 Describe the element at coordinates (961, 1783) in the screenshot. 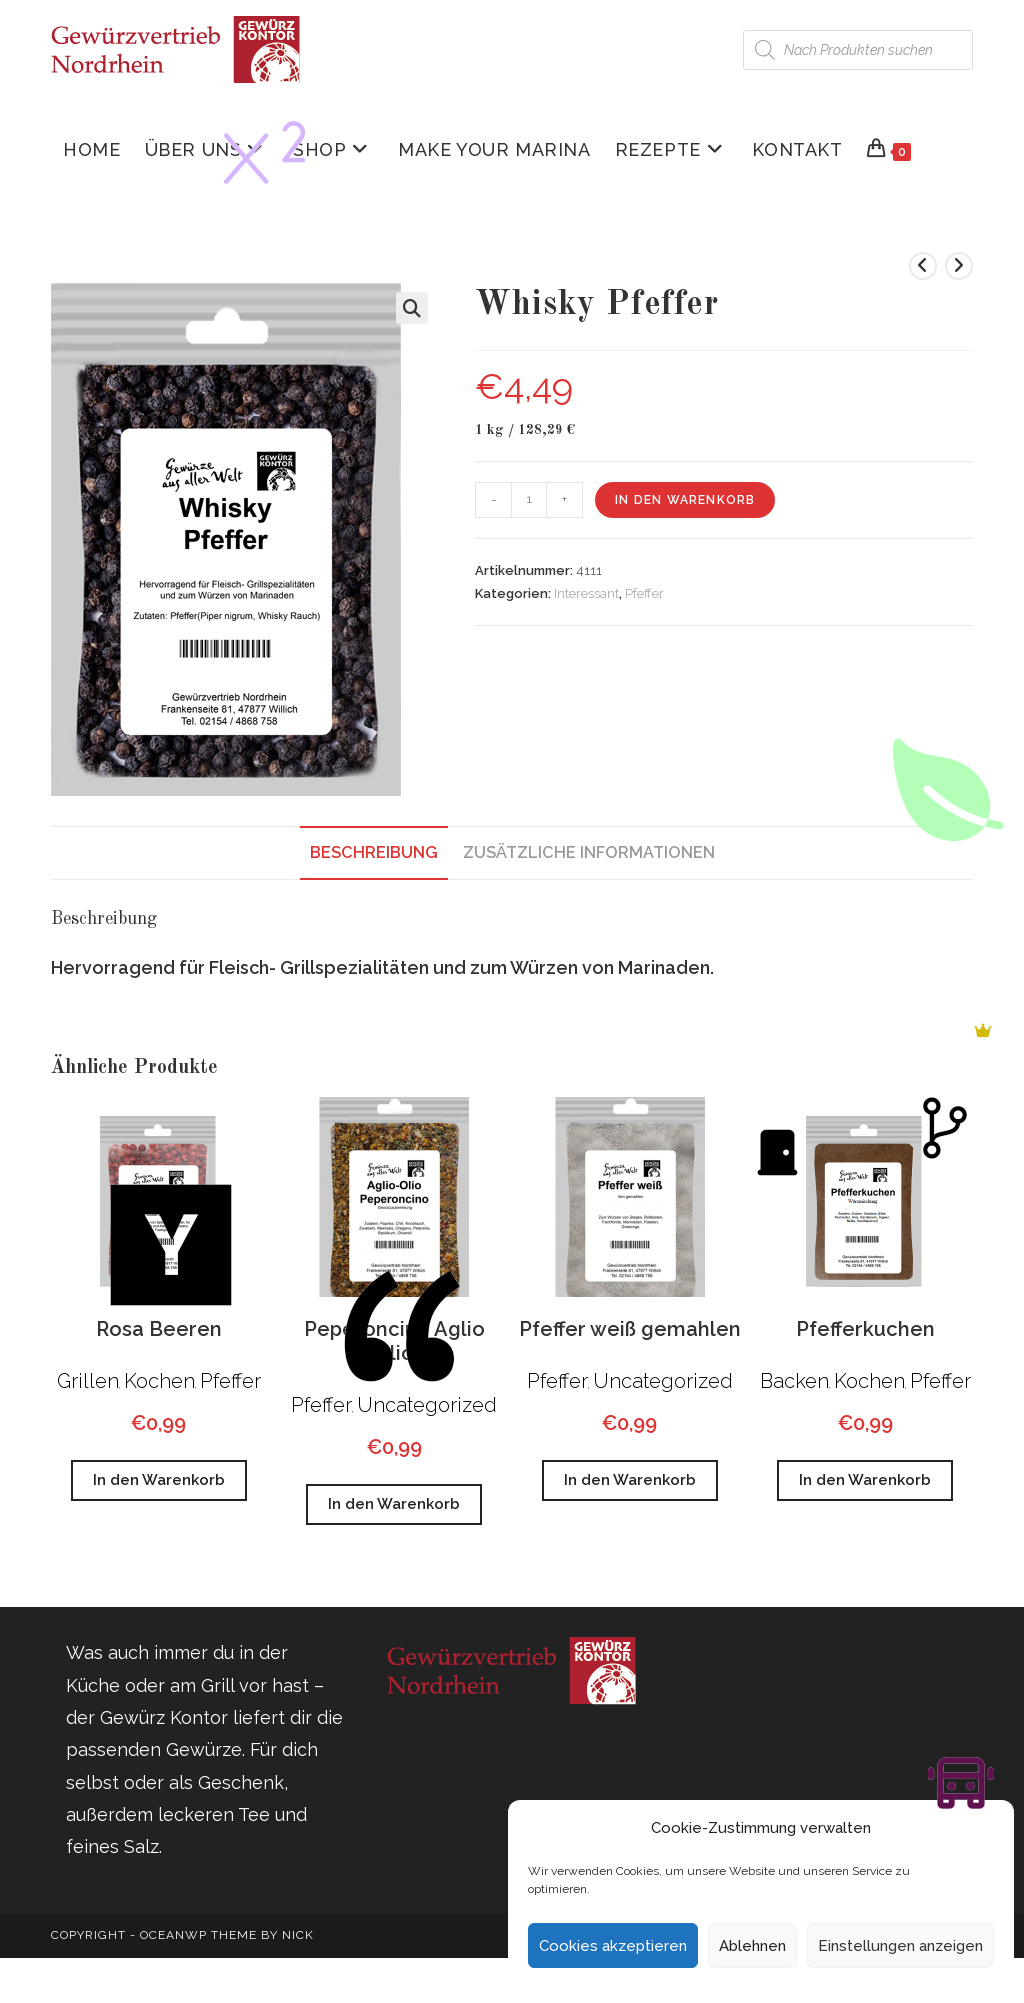

I see `view bus routes or schedules` at that location.